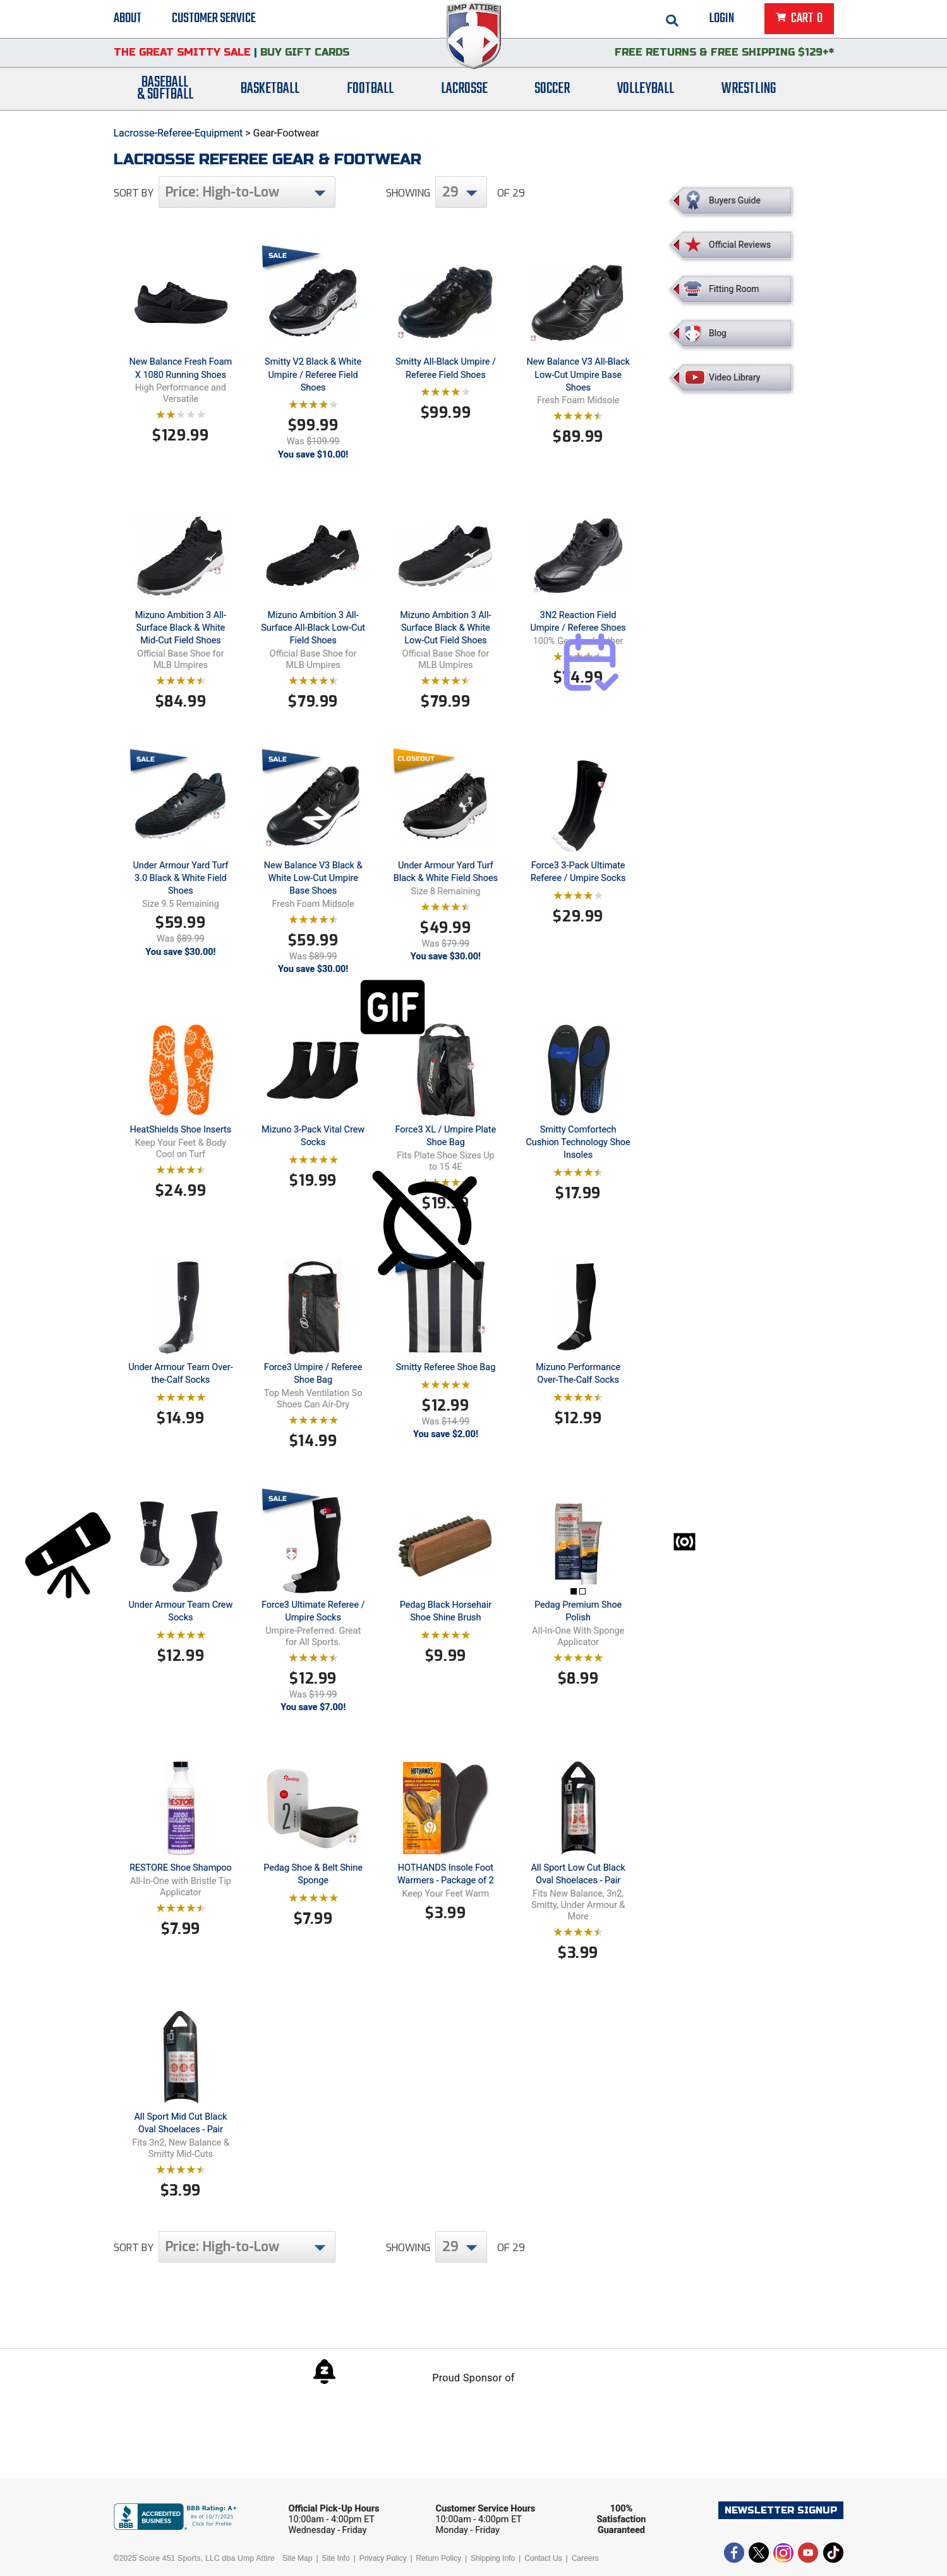 The width and height of the screenshot is (947, 2576). I want to click on mute notifications or enable do not disturb mode, so click(324, 2371).